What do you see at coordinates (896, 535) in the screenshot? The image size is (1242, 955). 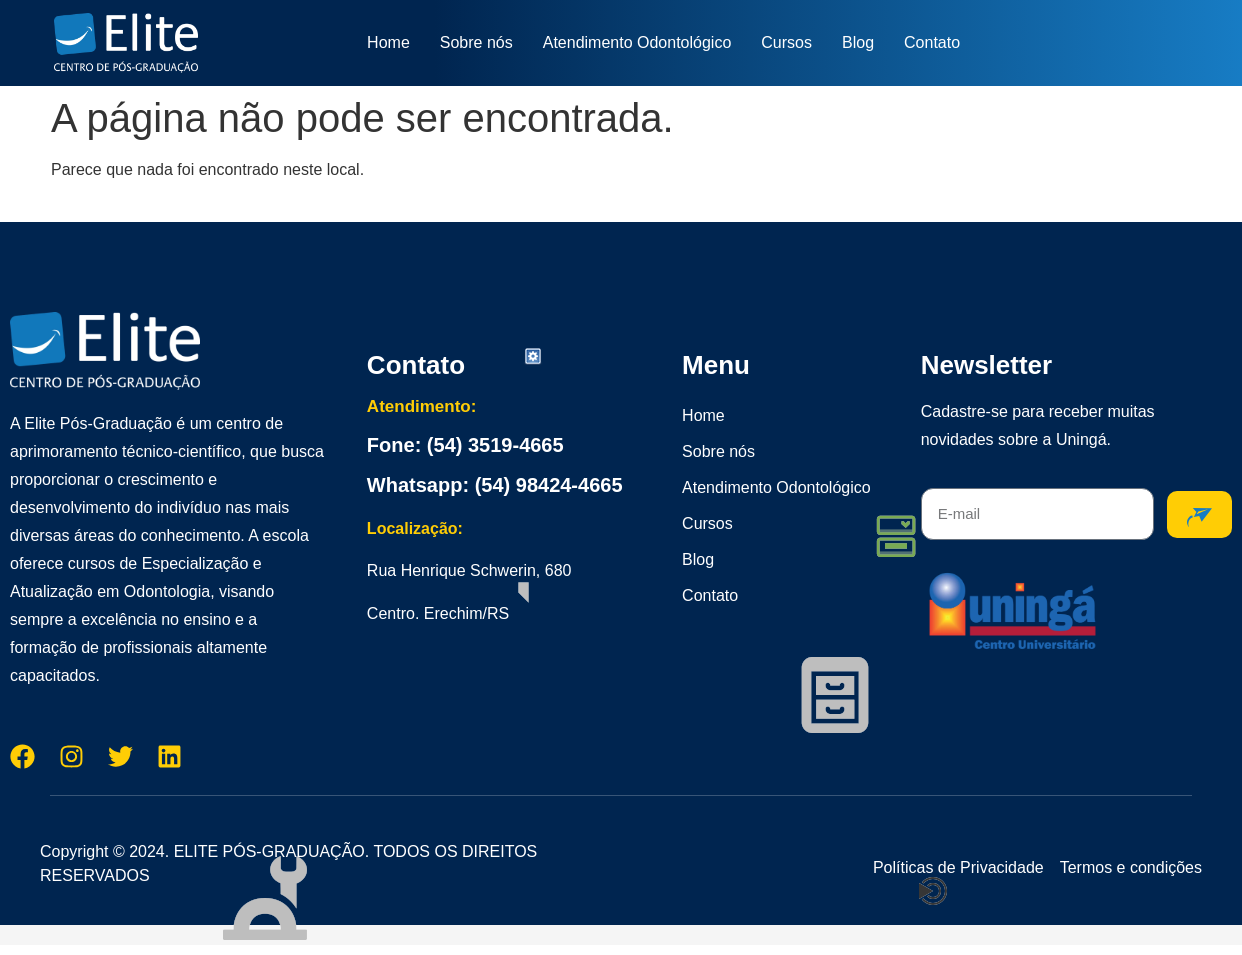 I see `gtk widget factory demo application` at bounding box center [896, 535].